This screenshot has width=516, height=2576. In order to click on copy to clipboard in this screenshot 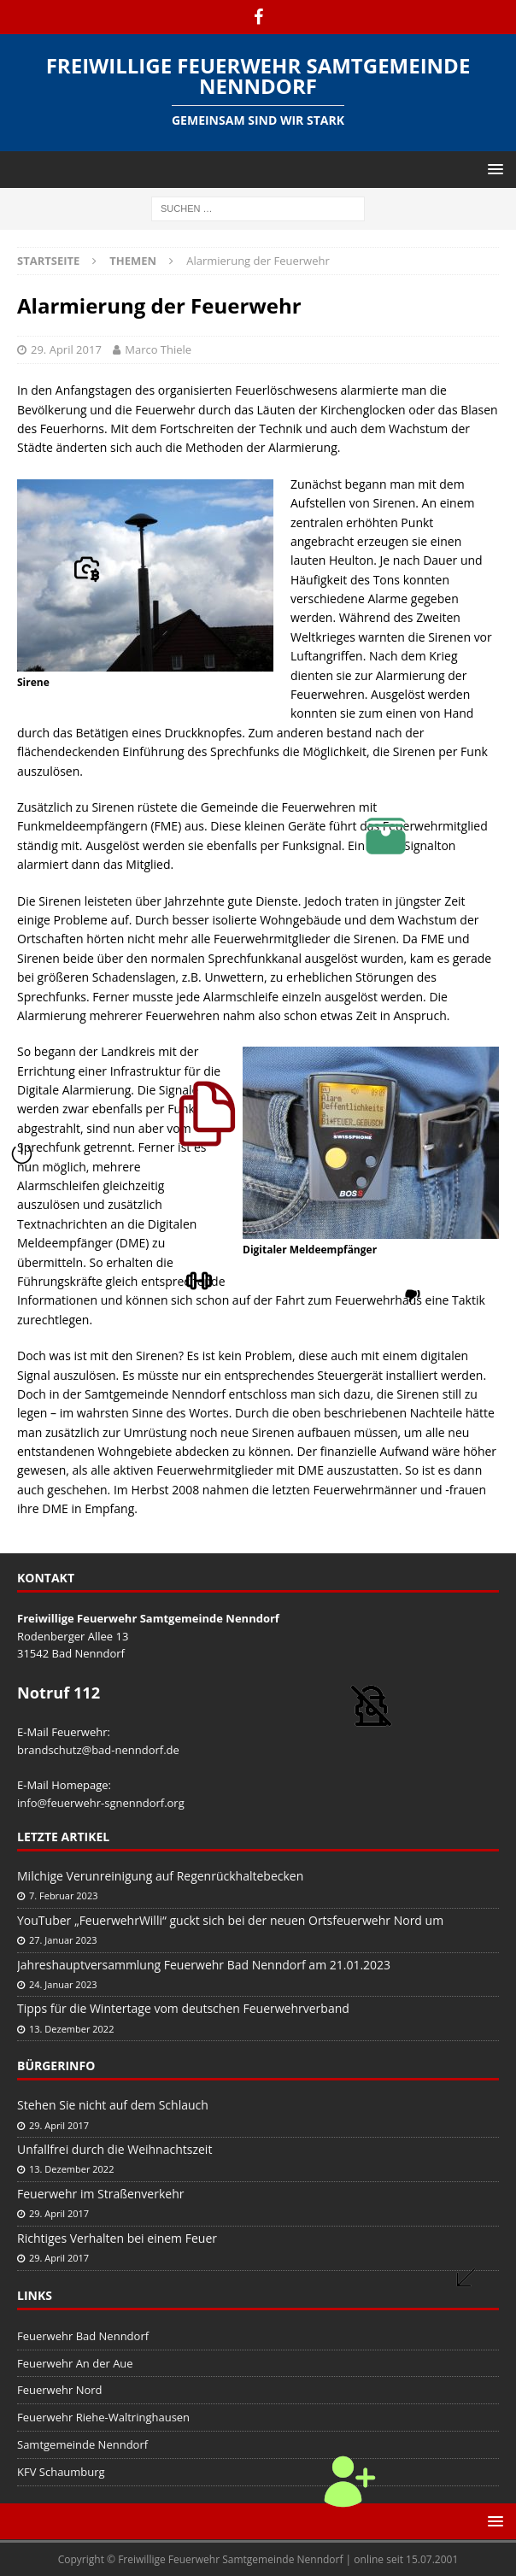, I will do `click(207, 1113)`.